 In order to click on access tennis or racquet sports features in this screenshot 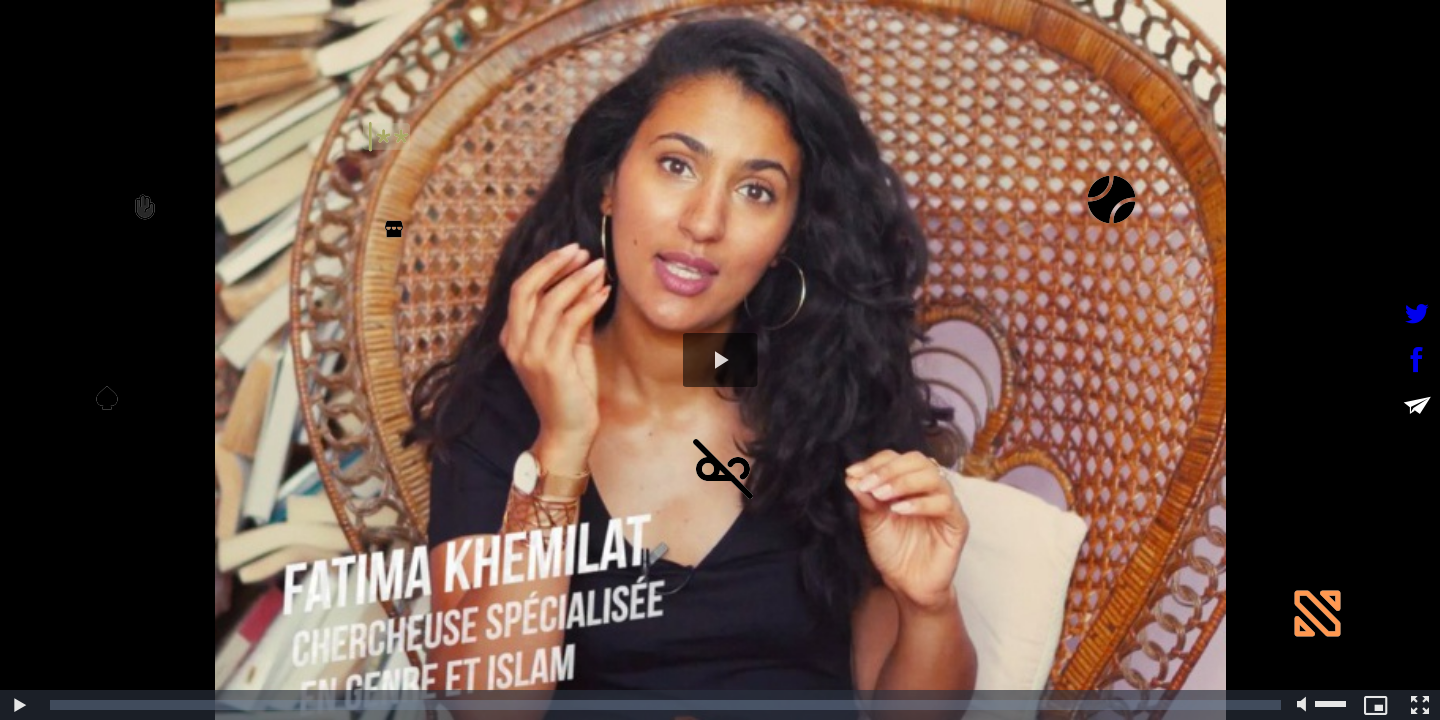, I will do `click(1111, 199)`.